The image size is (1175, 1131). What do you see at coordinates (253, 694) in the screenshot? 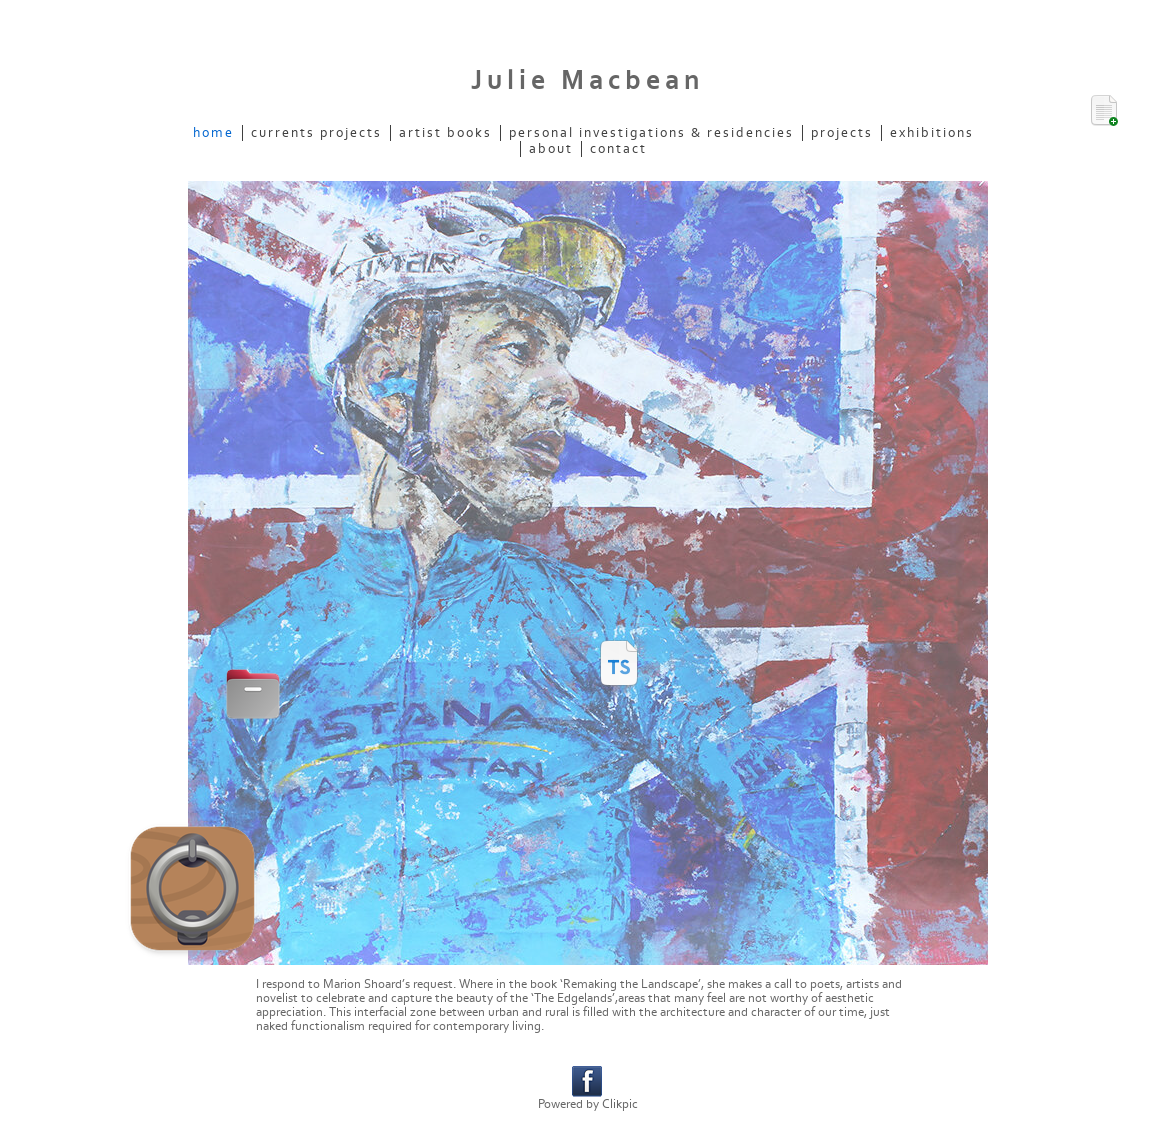
I see `open the file manager application` at bounding box center [253, 694].